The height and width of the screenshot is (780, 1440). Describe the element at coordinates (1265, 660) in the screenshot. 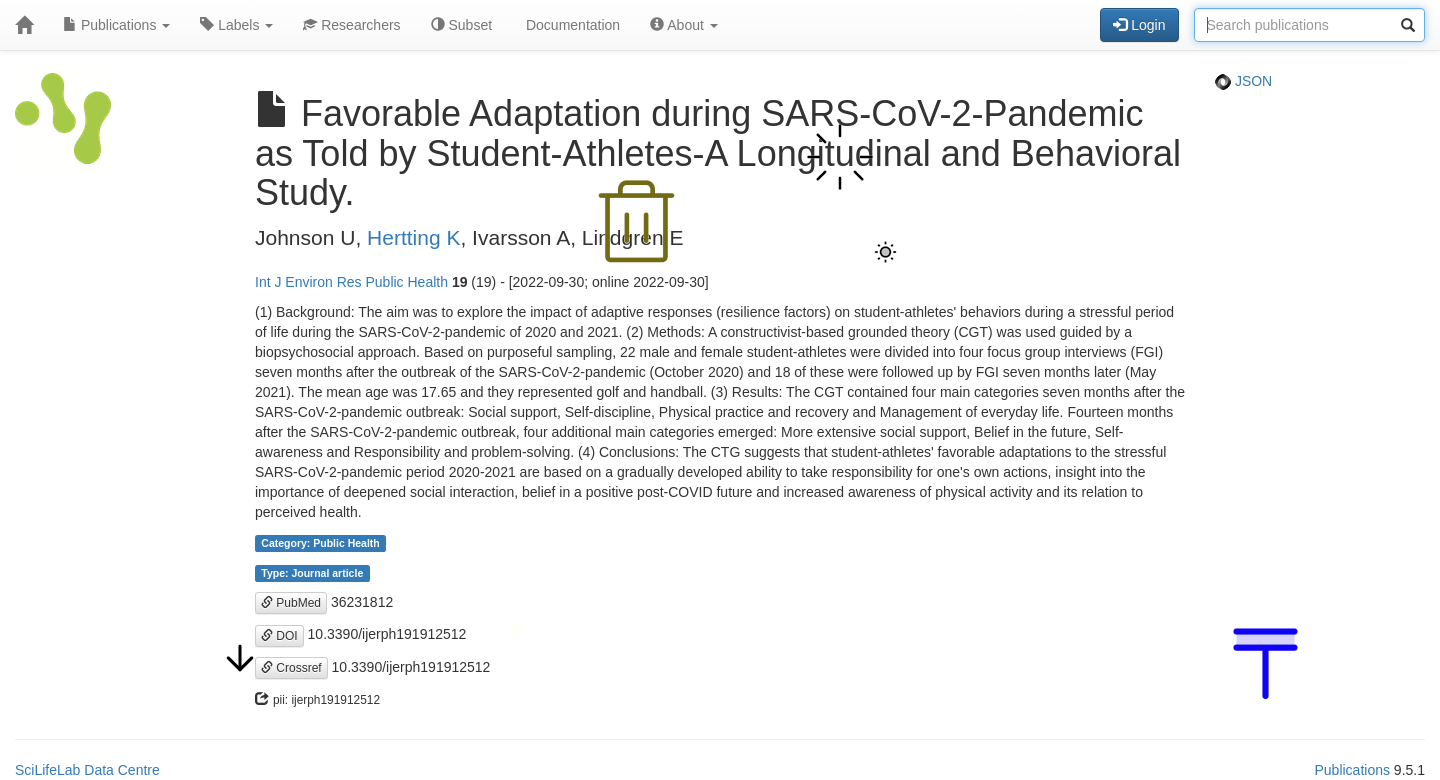

I see `view or select Kazakhstan tenge currency` at that location.